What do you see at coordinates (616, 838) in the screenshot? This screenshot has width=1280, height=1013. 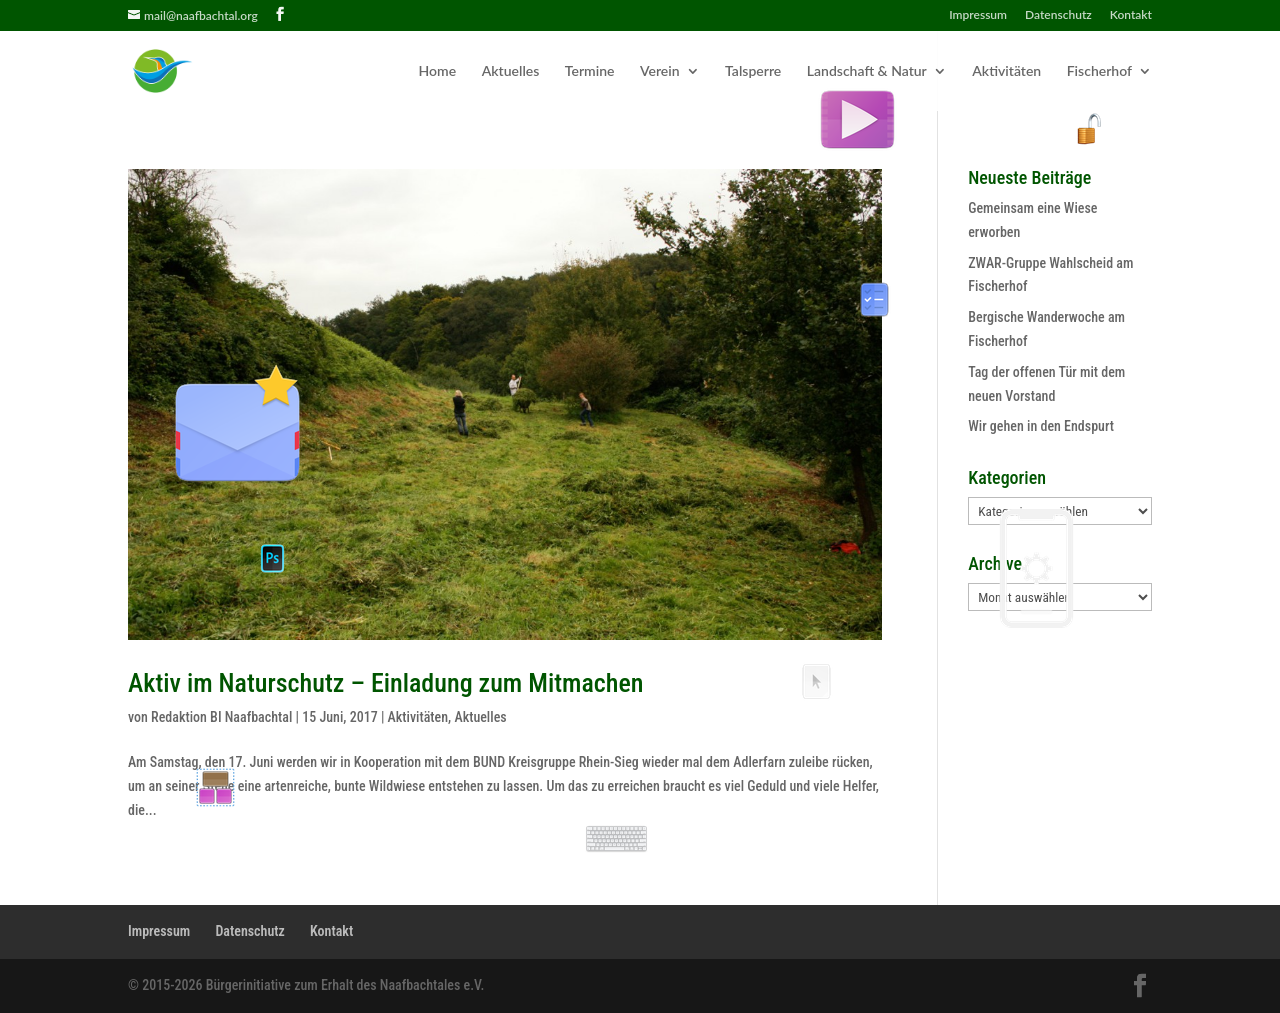 I see `connect a bluetooth keyboard` at bounding box center [616, 838].